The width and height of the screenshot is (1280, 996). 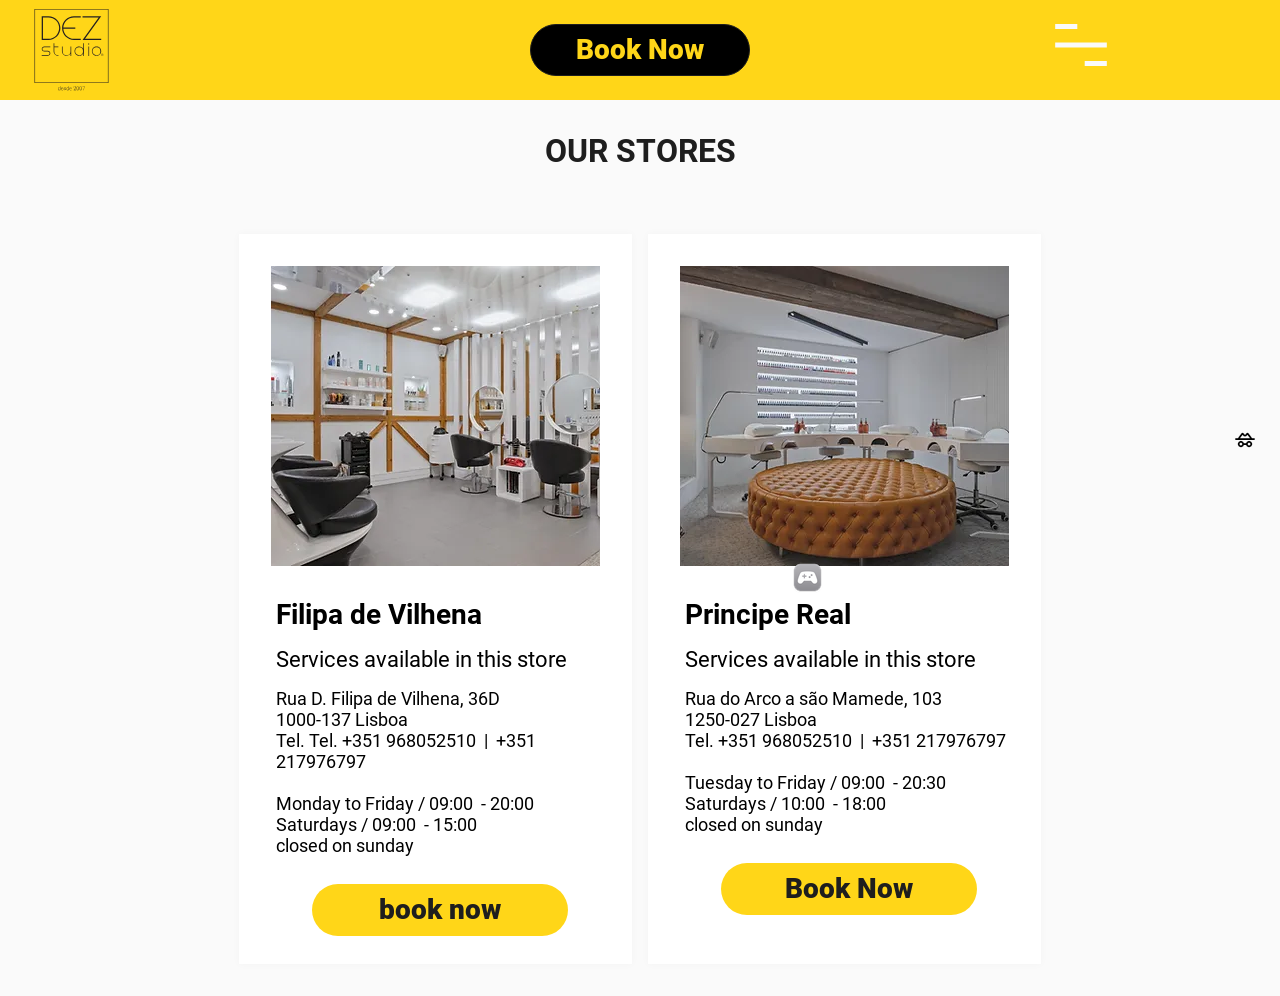 I want to click on open games folder or category, so click(x=807, y=577).